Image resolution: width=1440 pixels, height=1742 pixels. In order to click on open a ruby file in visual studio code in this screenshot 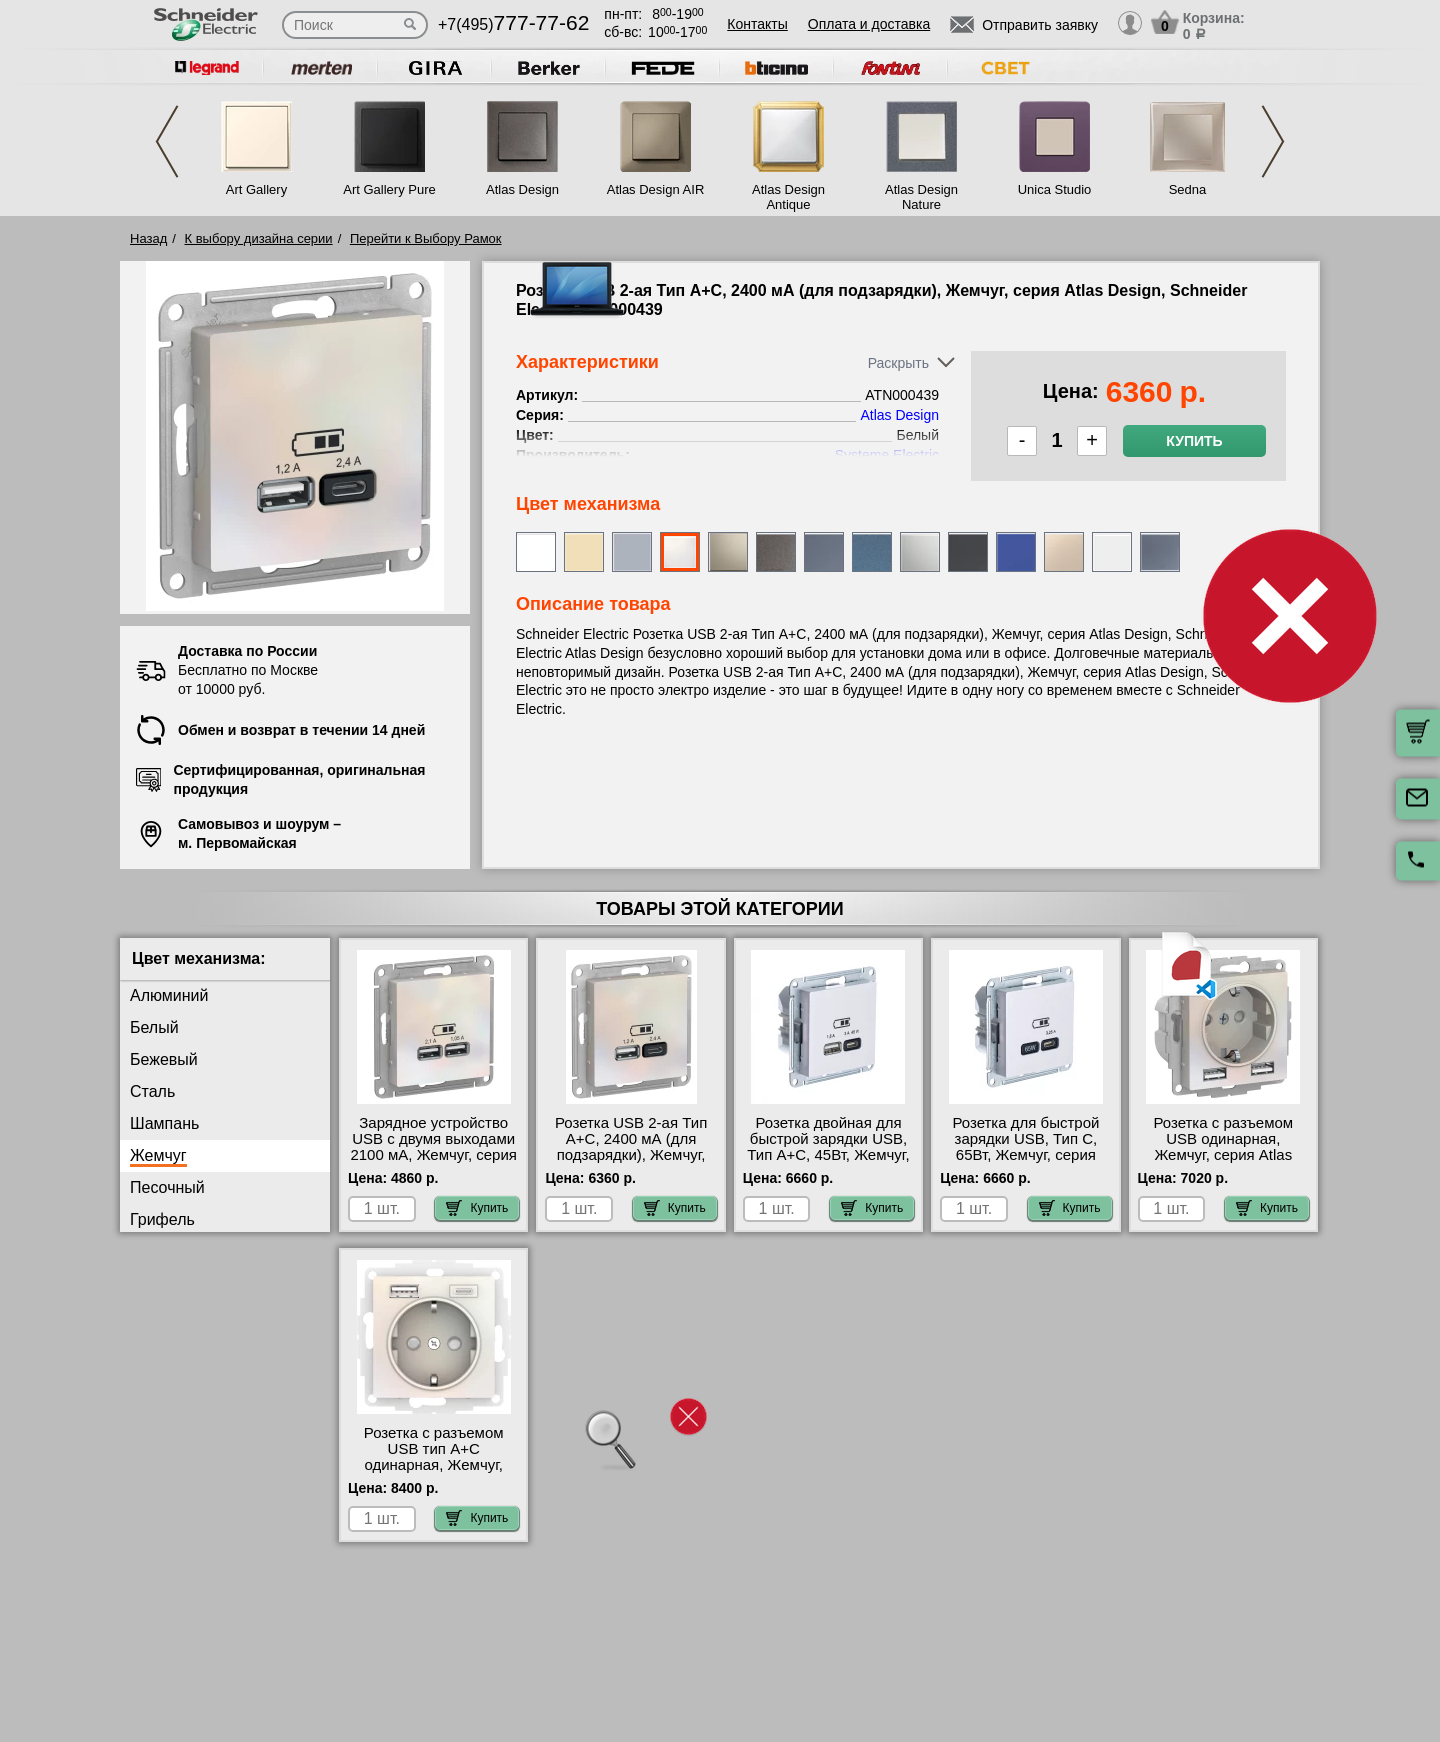, I will do `click(1186, 965)`.